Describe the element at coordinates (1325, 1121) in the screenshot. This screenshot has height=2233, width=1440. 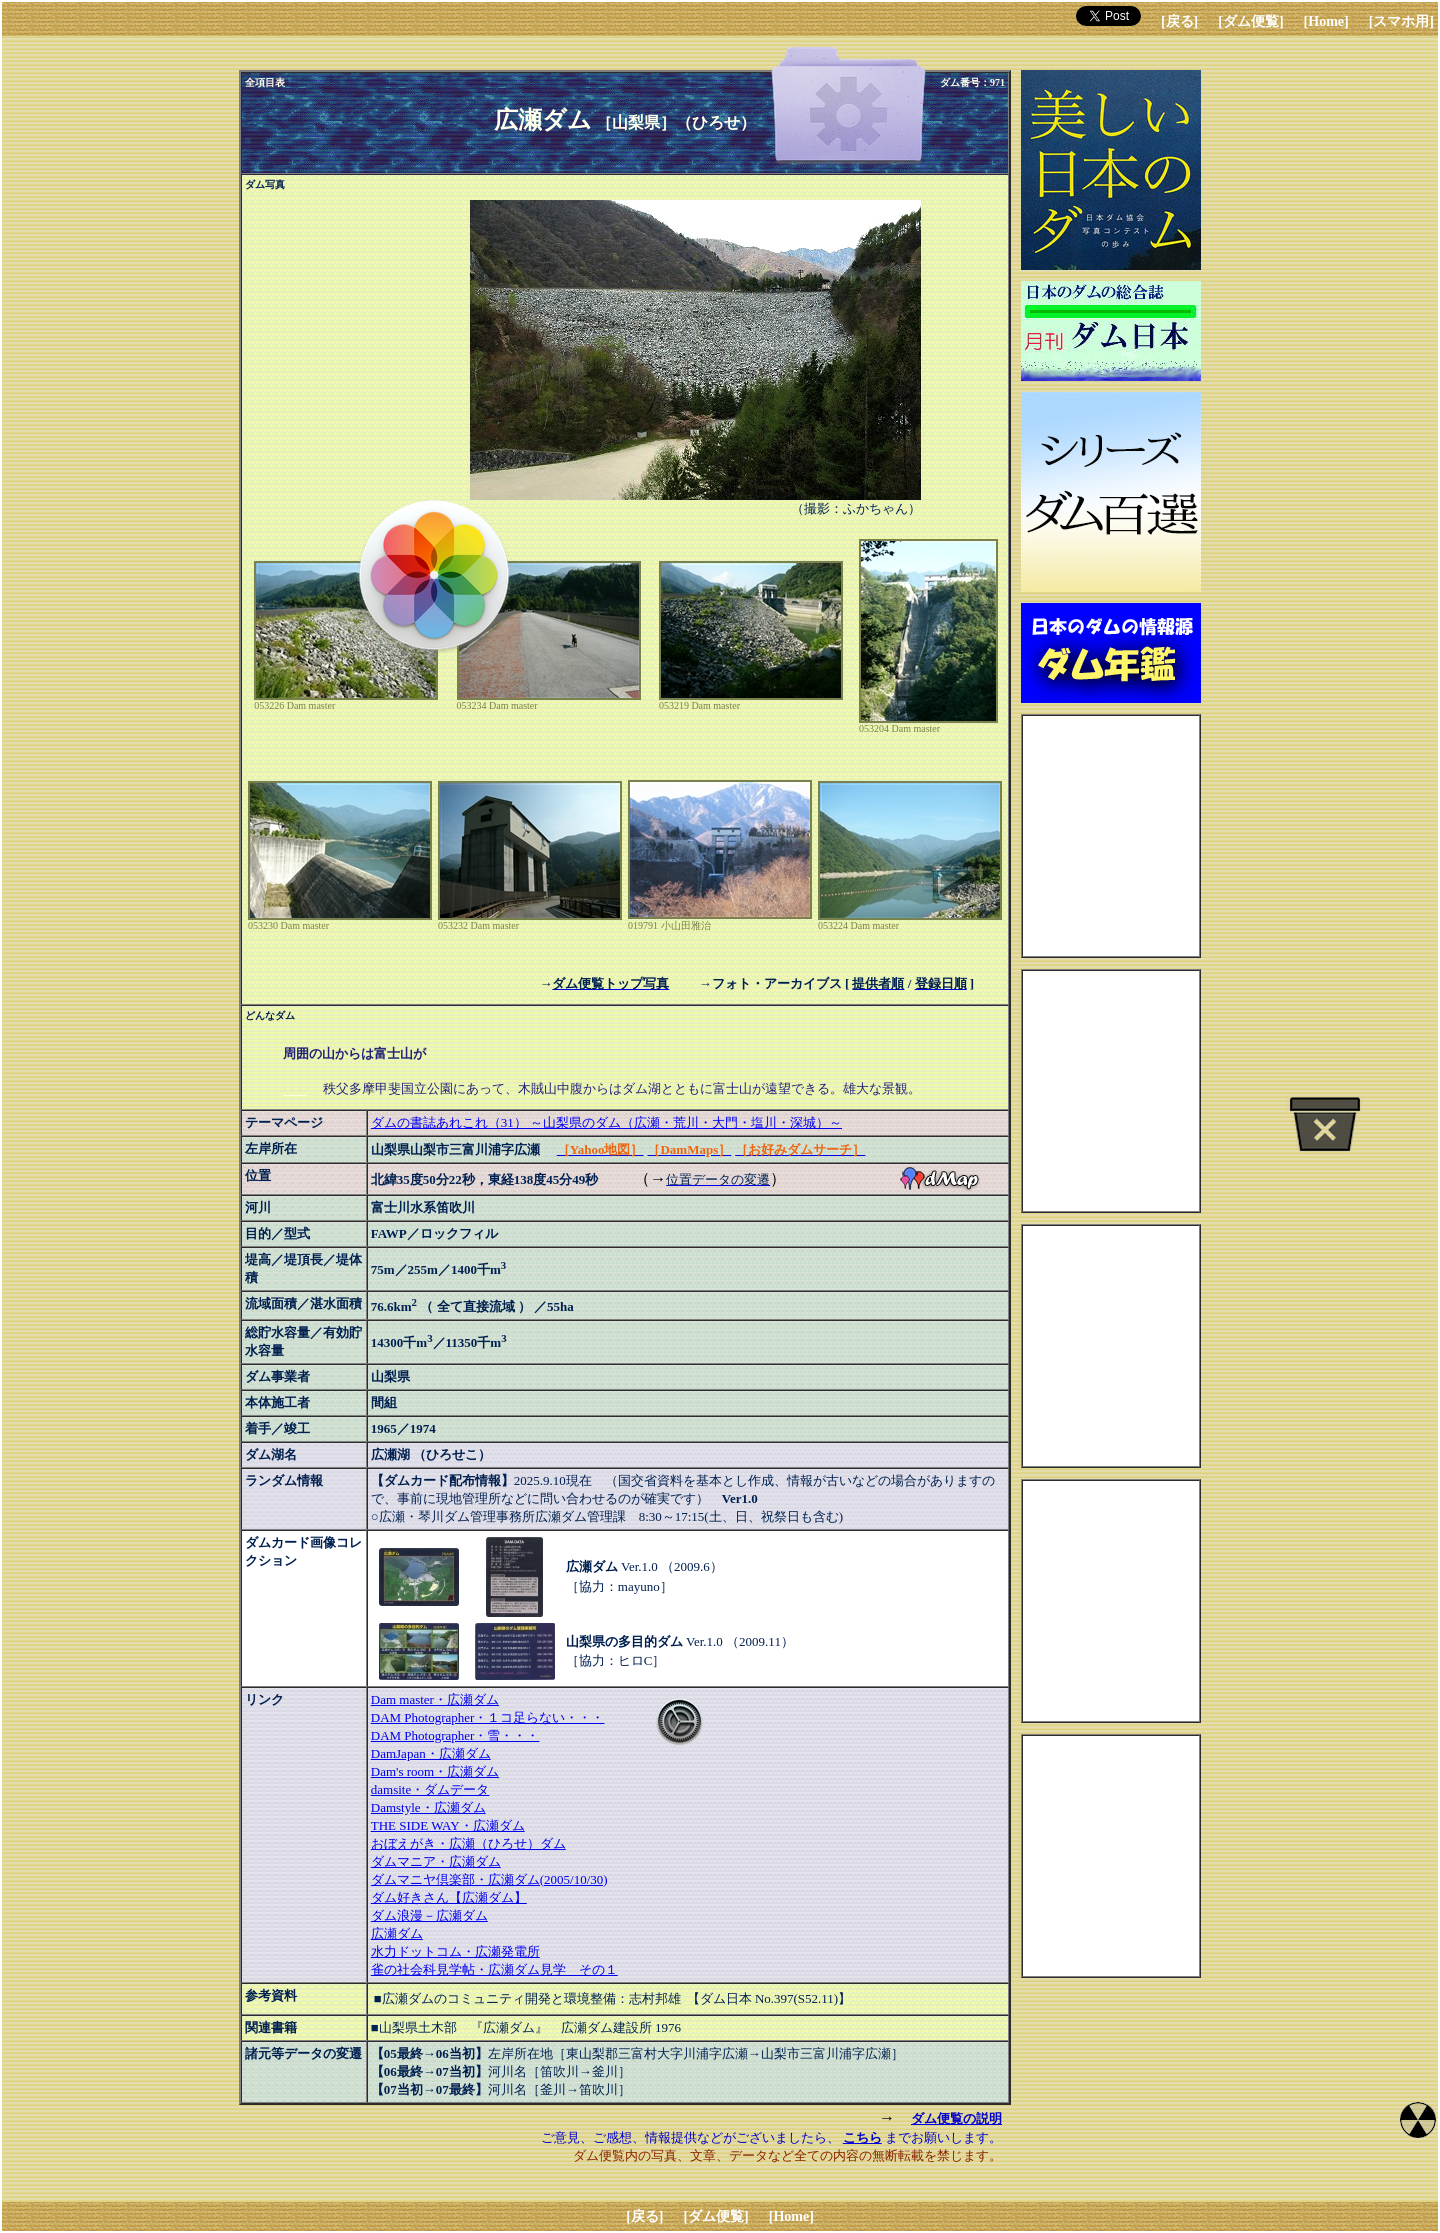
I see `view junk mail folder` at that location.